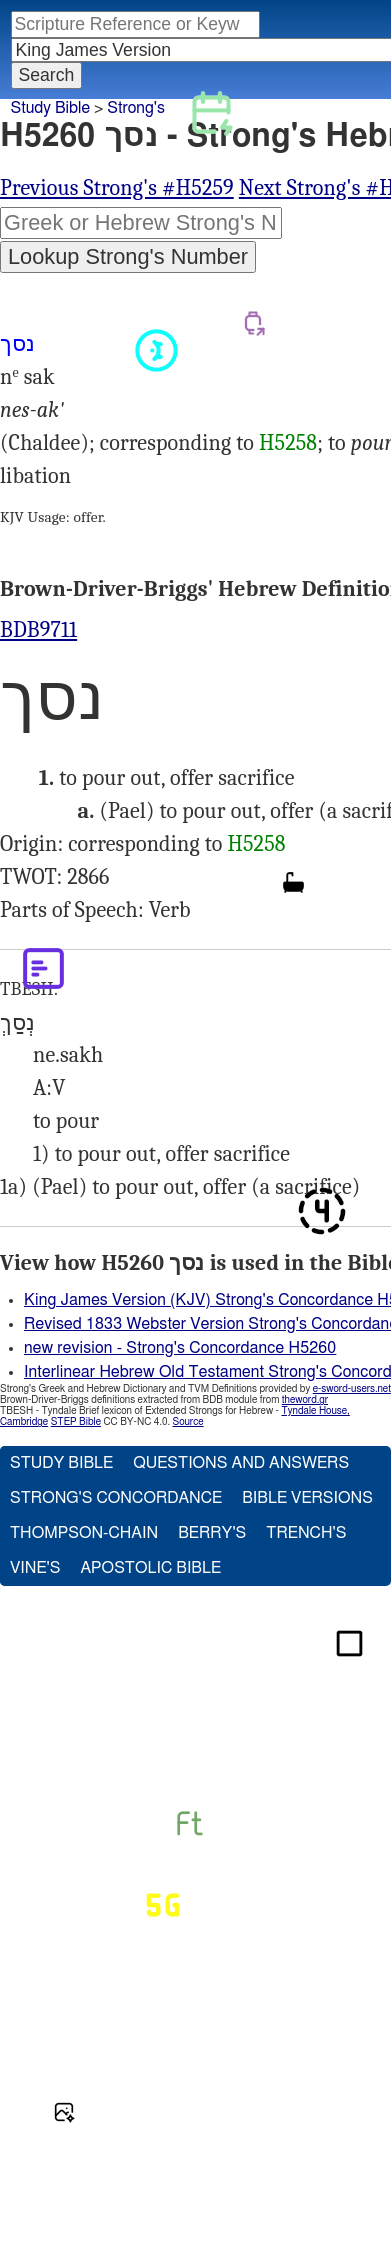 This screenshot has height=2258, width=391. What do you see at coordinates (211, 112) in the screenshot?
I see `quick-add an event to your calendar` at bounding box center [211, 112].